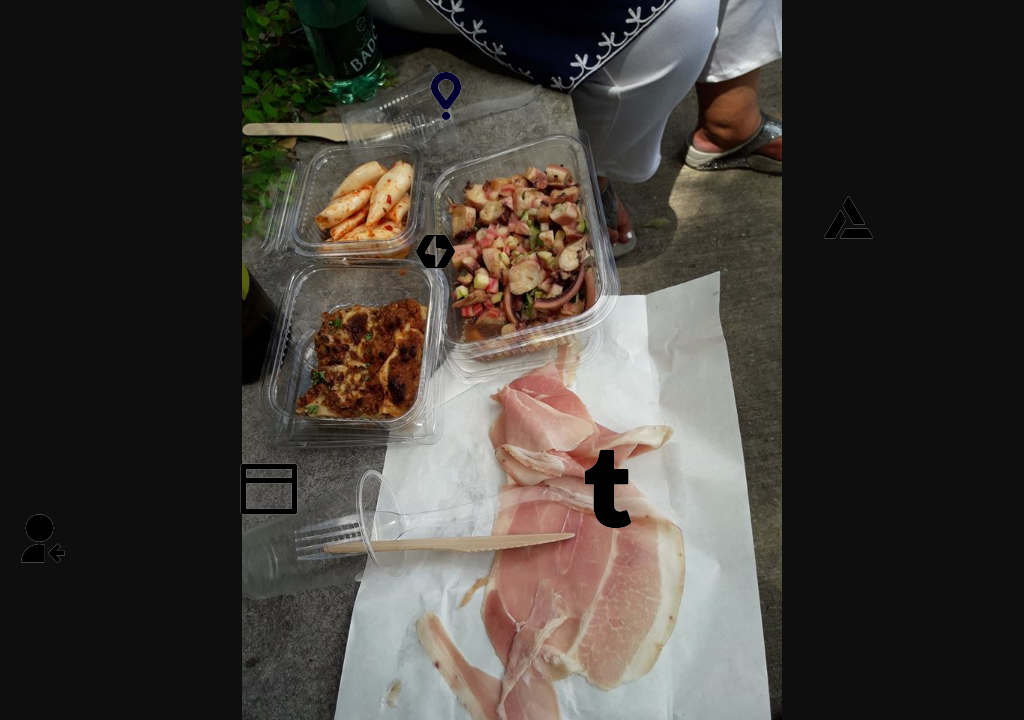 This screenshot has width=1024, height=720. I want to click on incoming user request or invitation, so click(39, 539).